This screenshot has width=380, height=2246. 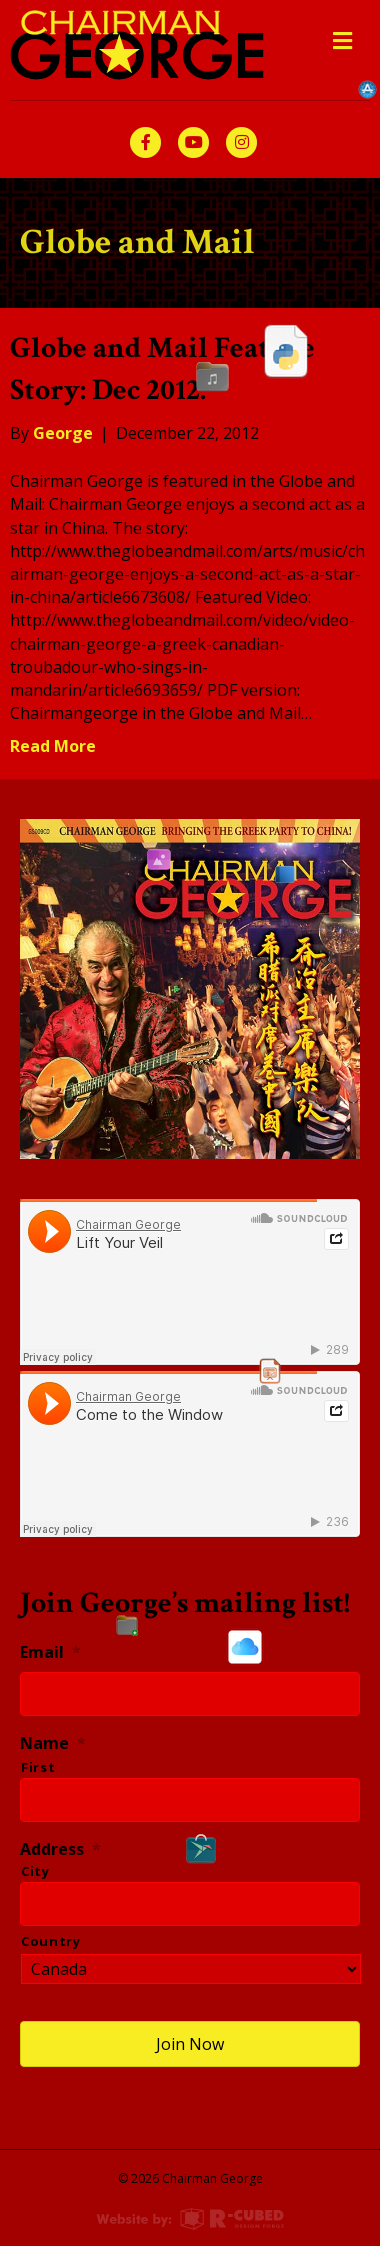 I want to click on a python script or source code file, so click(x=286, y=351).